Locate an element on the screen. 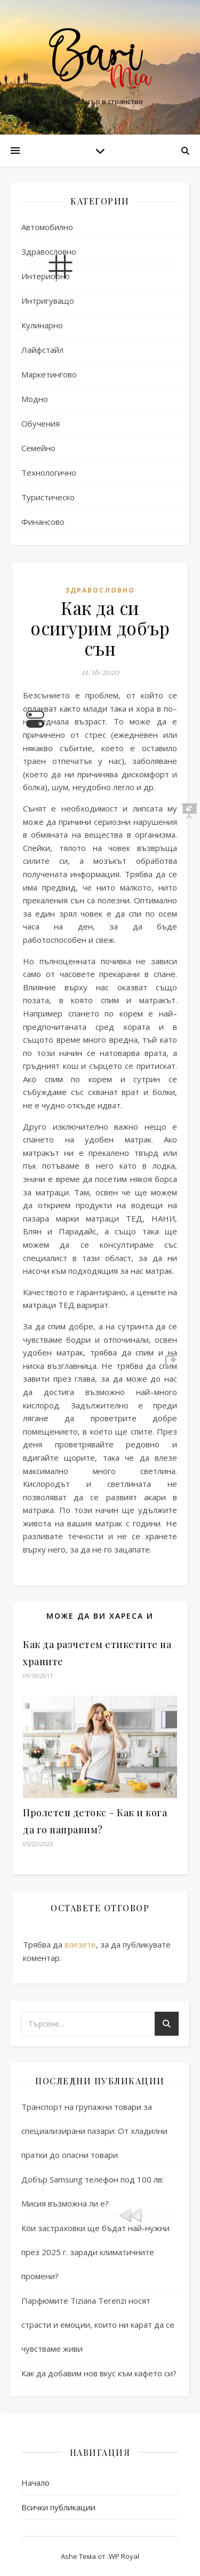 Image resolution: width=200 pixels, height=2576 pixels. open sudoku puzzle game is located at coordinates (60, 266).